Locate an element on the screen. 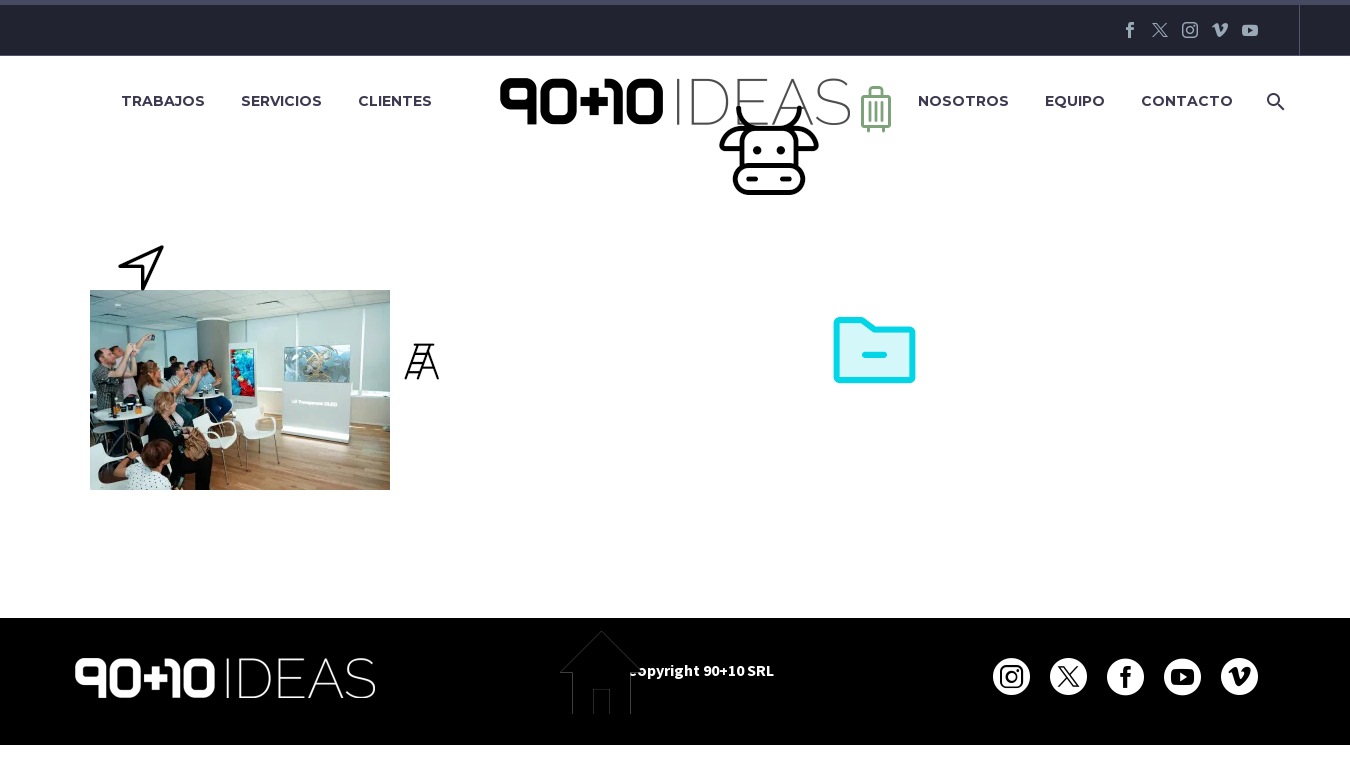 Image resolution: width=1350 pixels, height=780 pixels. access travel or trip planning features is located at coordinates (876, 110).